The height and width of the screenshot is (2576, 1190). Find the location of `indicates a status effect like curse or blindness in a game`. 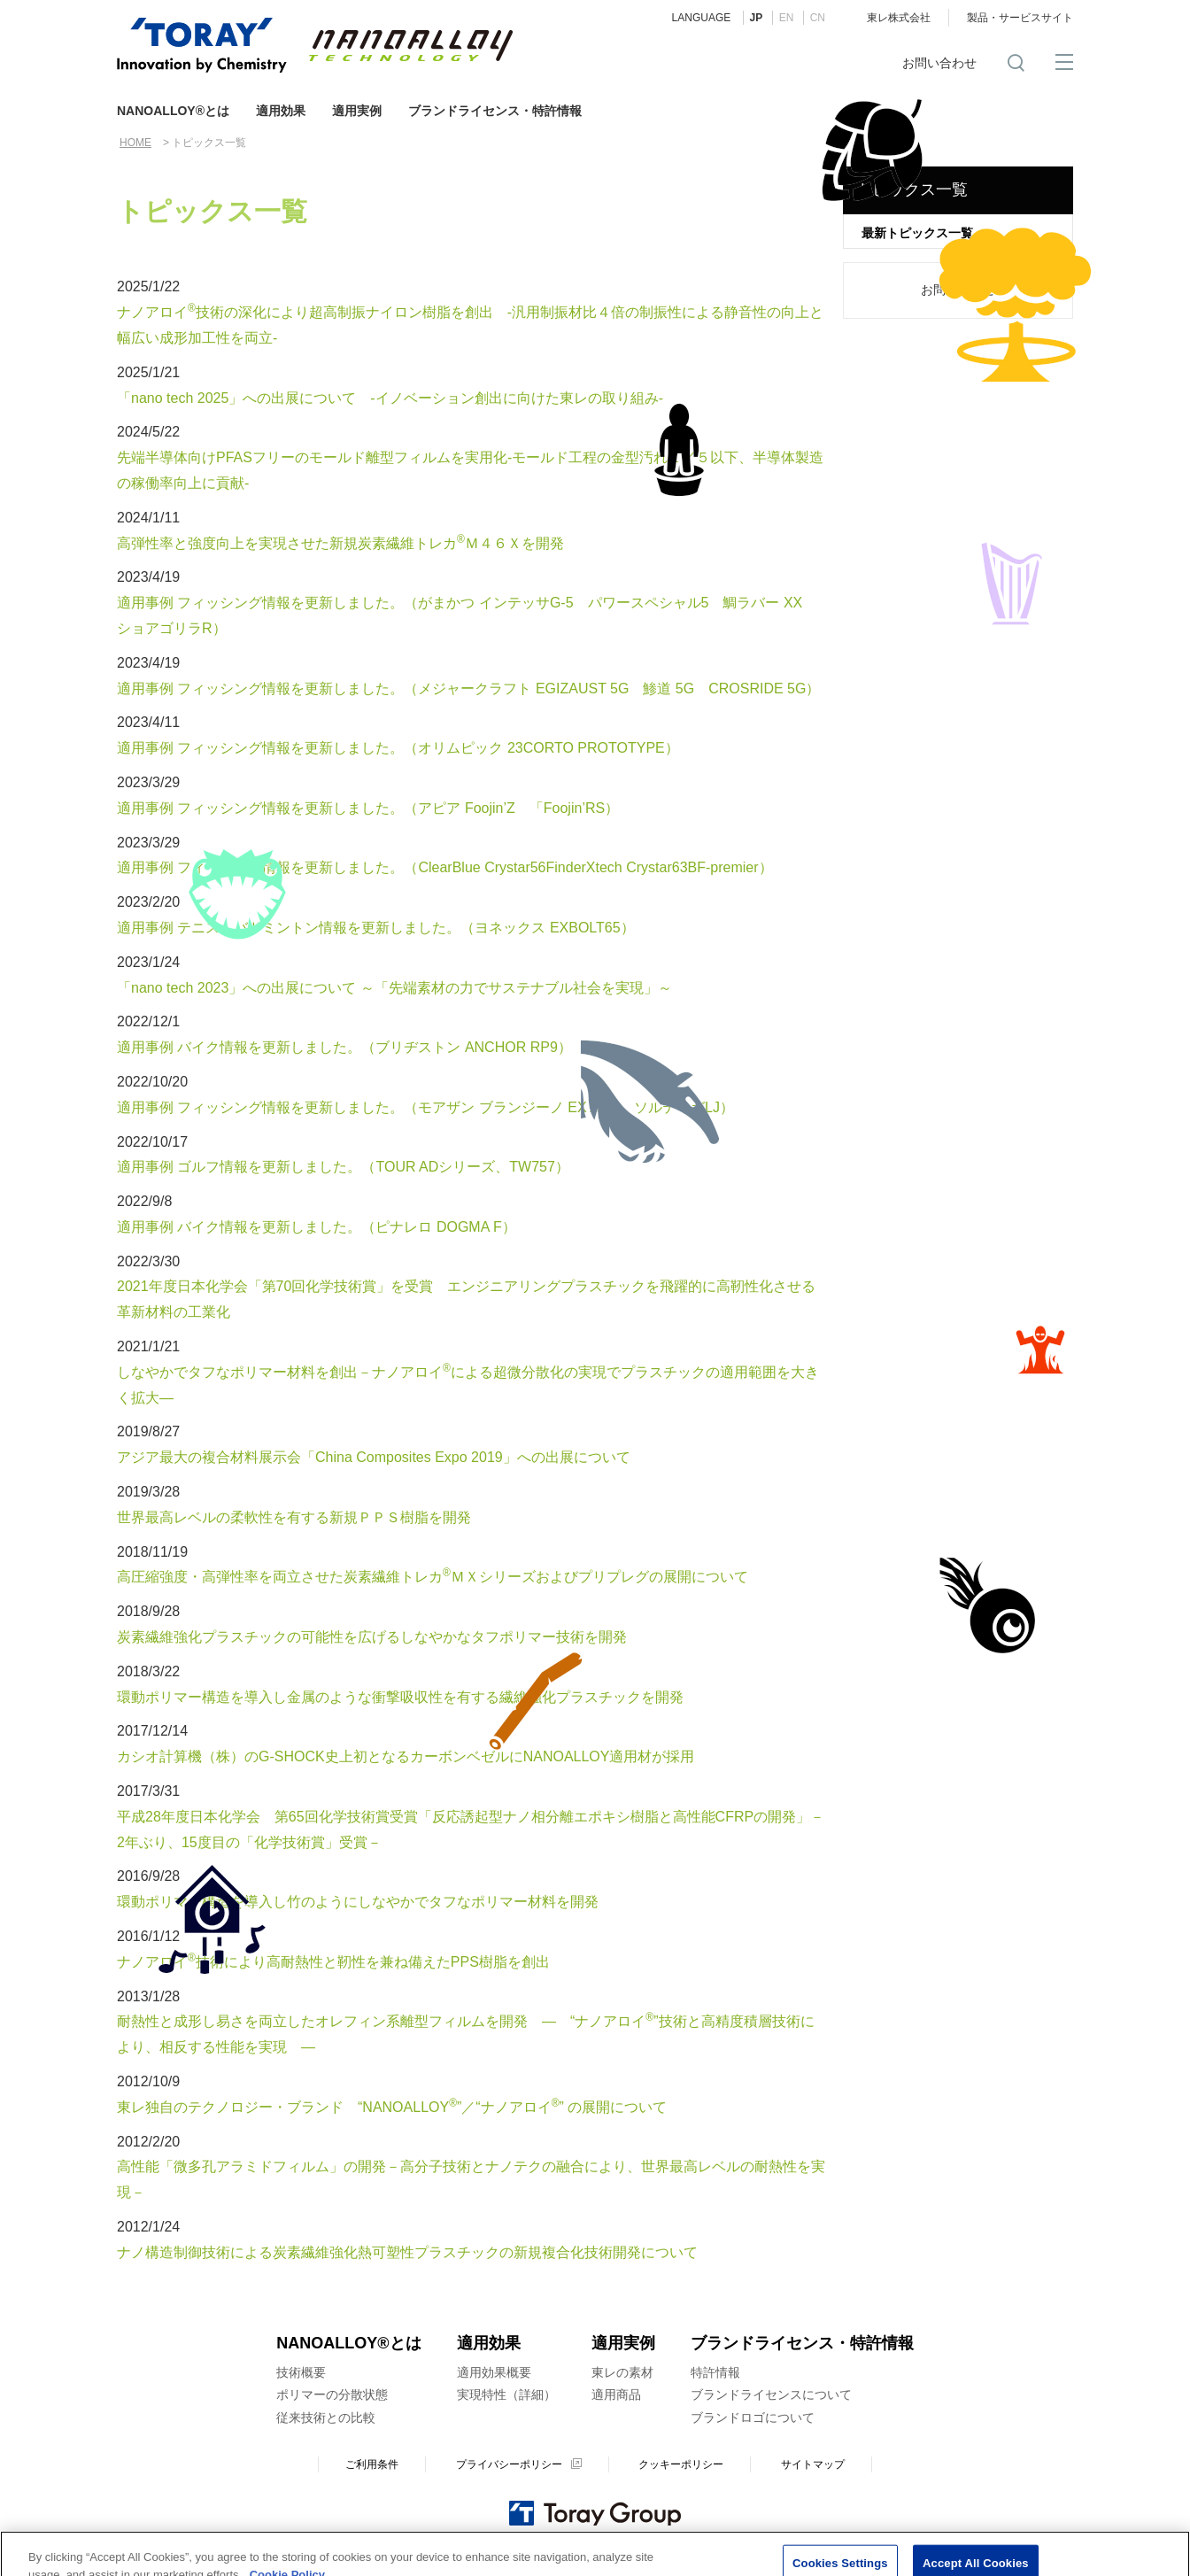

indicates a status effect like curse or blindness in a game is located at coordinates (986, 1605).